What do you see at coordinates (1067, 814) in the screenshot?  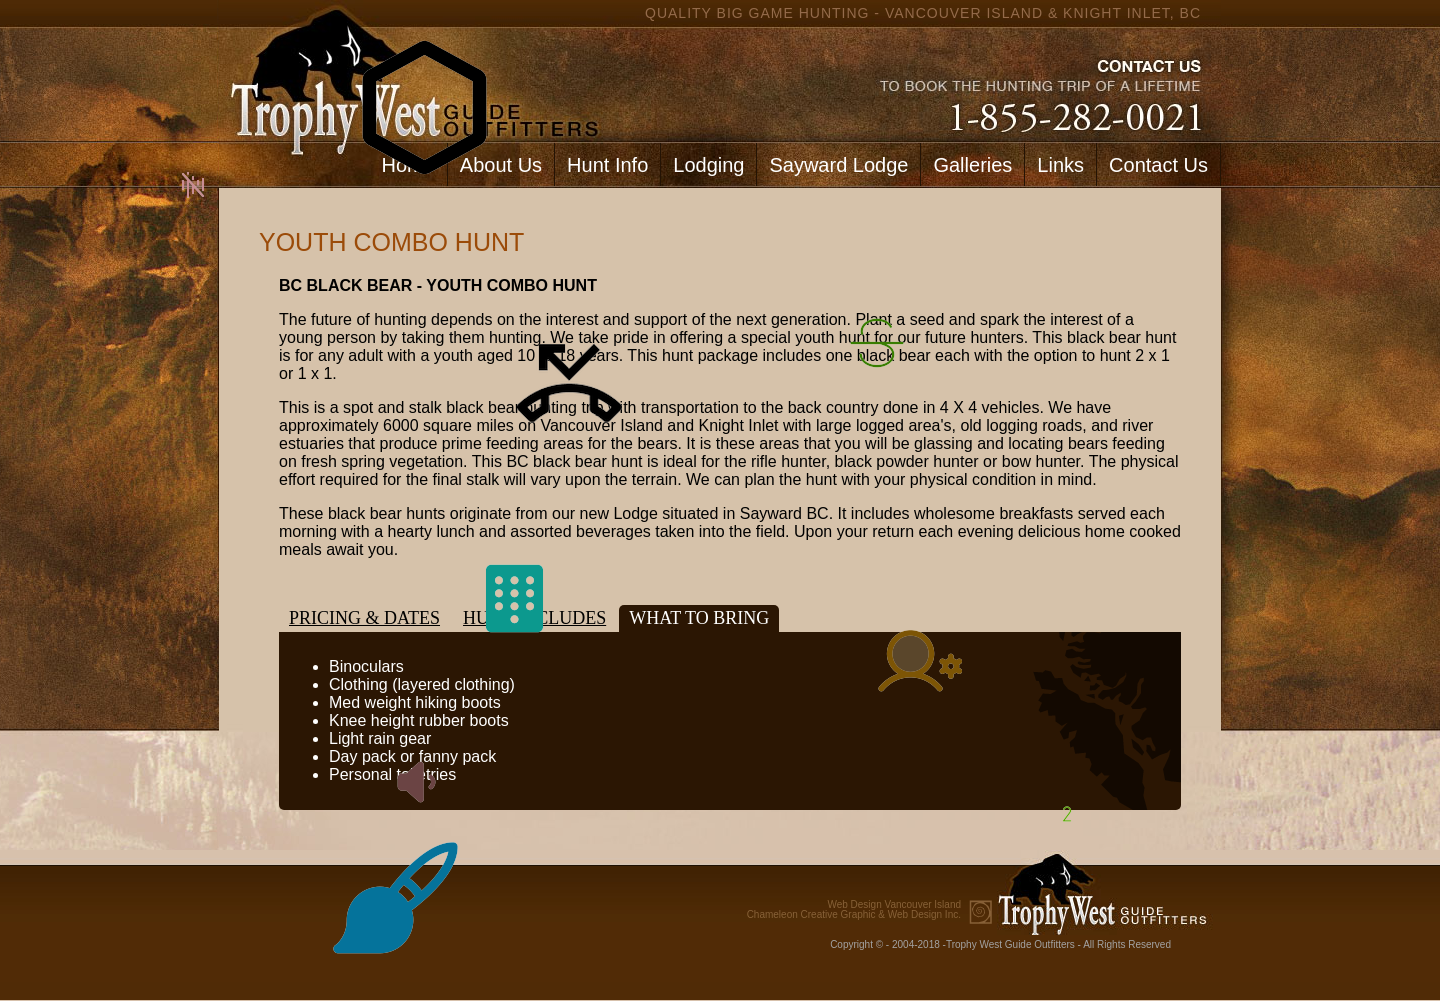 I see `indicates step two in a sequence or process` at bounding box center [1067, 814].